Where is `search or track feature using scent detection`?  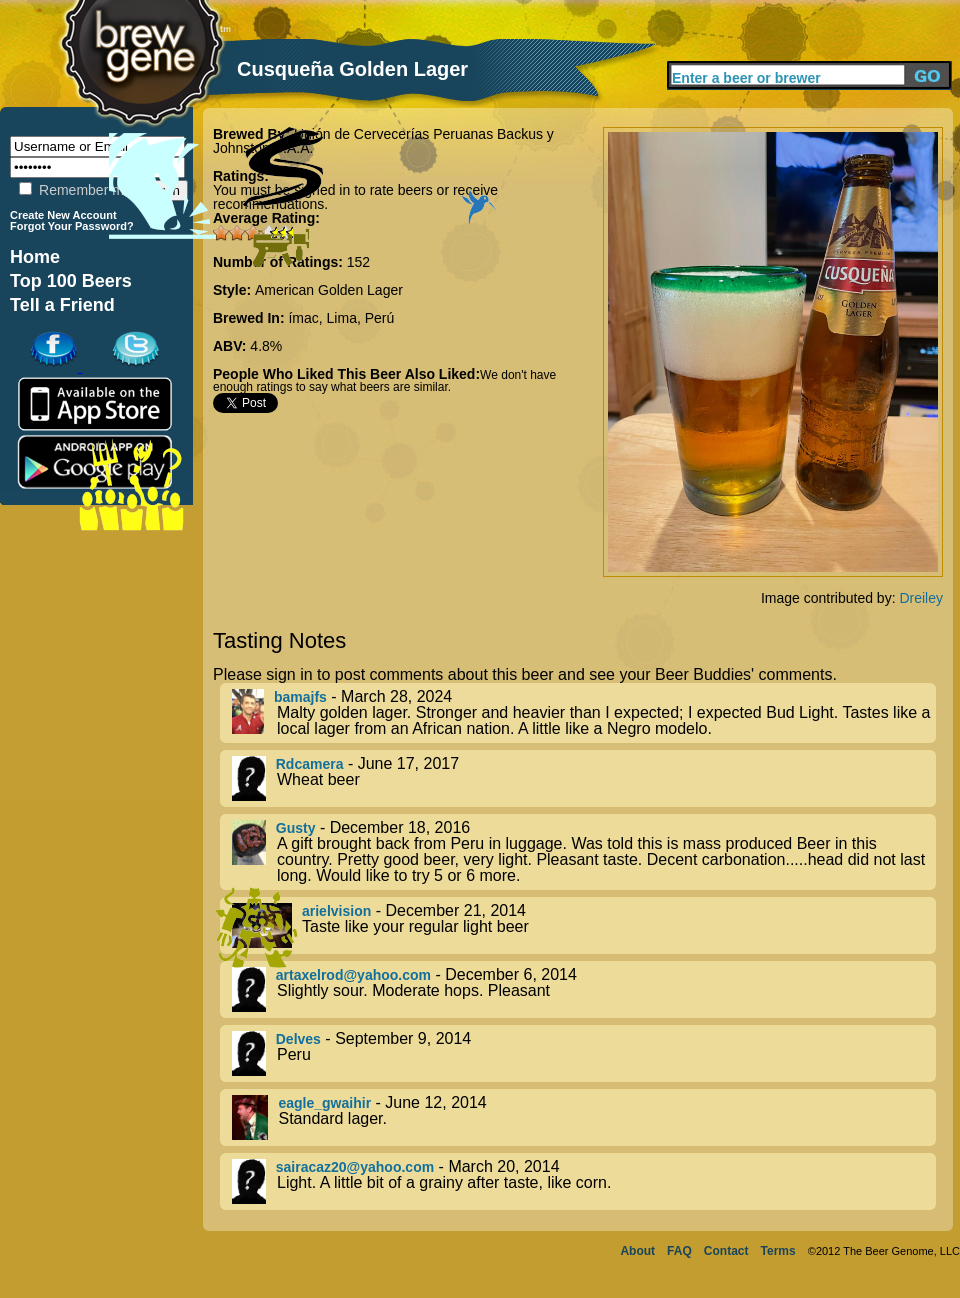
search or track feature using scent detection is located at coordinates (162, 186).